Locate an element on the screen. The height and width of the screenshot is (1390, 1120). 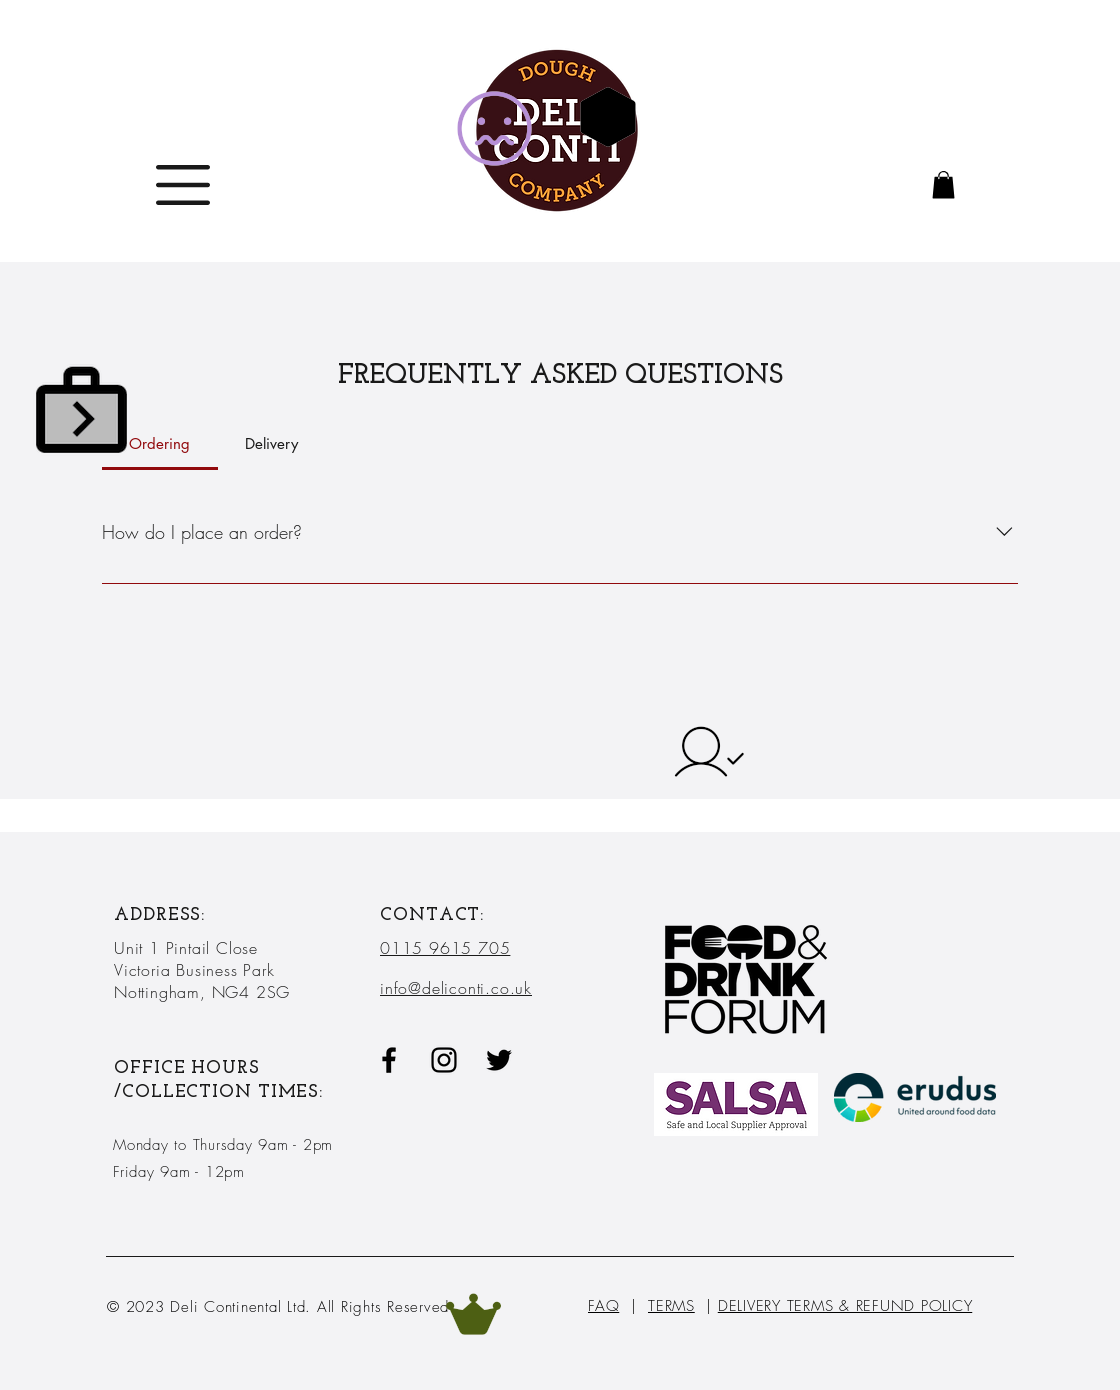
schedule task for next week is located at coordinates (81, 407).